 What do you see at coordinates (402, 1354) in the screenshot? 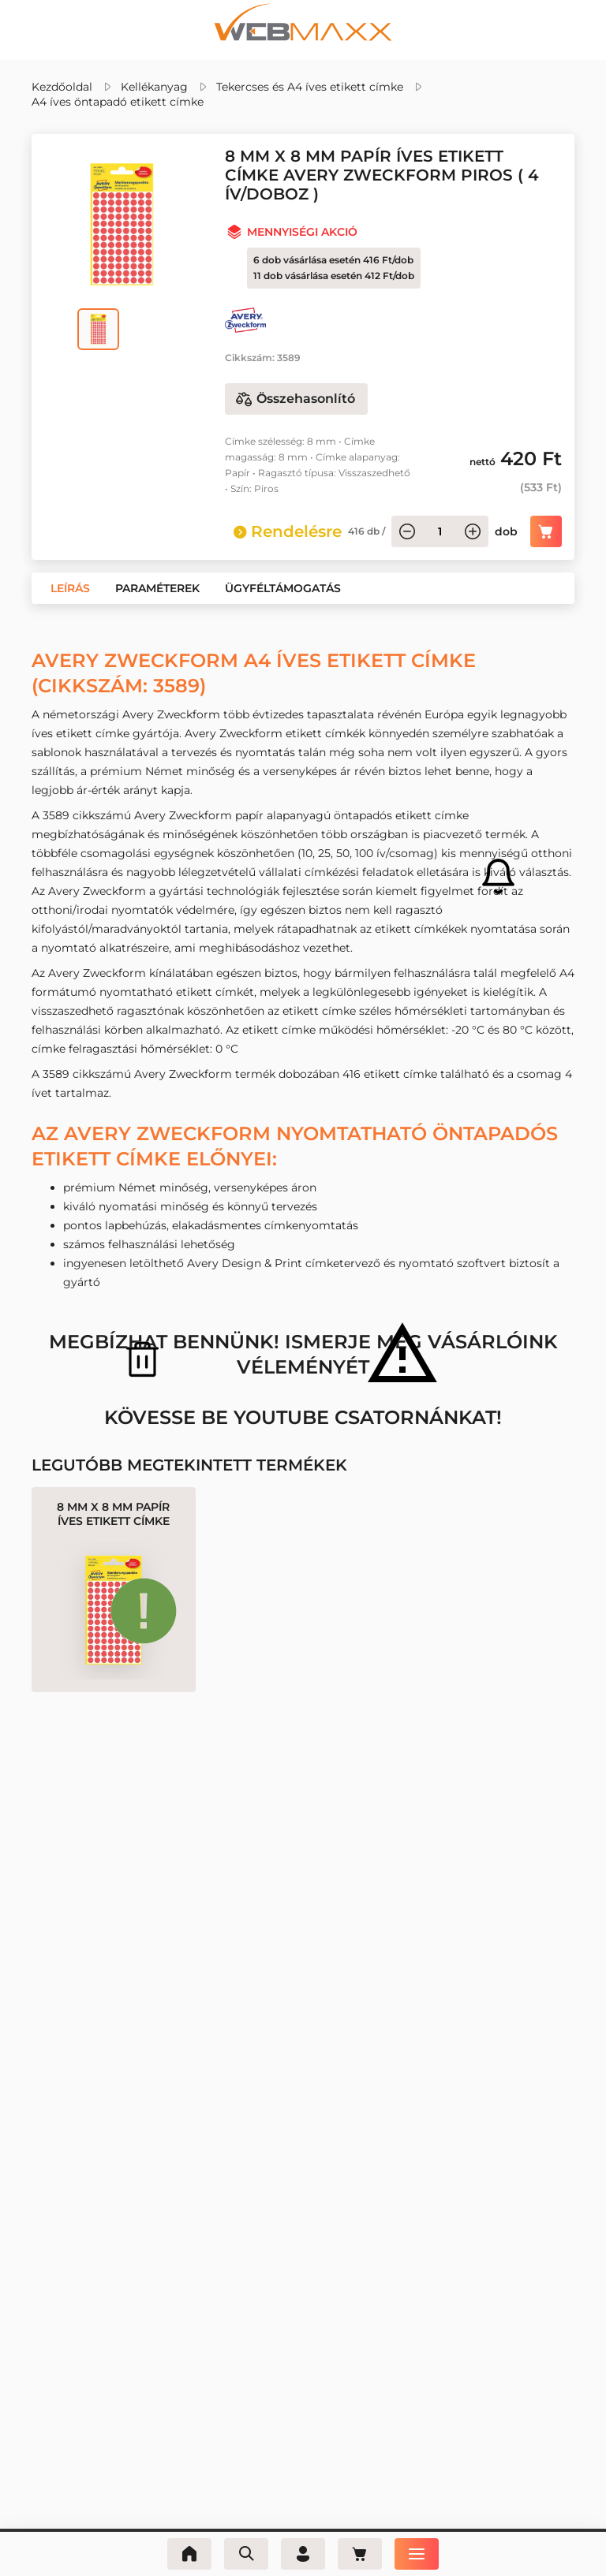
I see `indicates a warning or potential issue` at bounding box center [402, 1354].